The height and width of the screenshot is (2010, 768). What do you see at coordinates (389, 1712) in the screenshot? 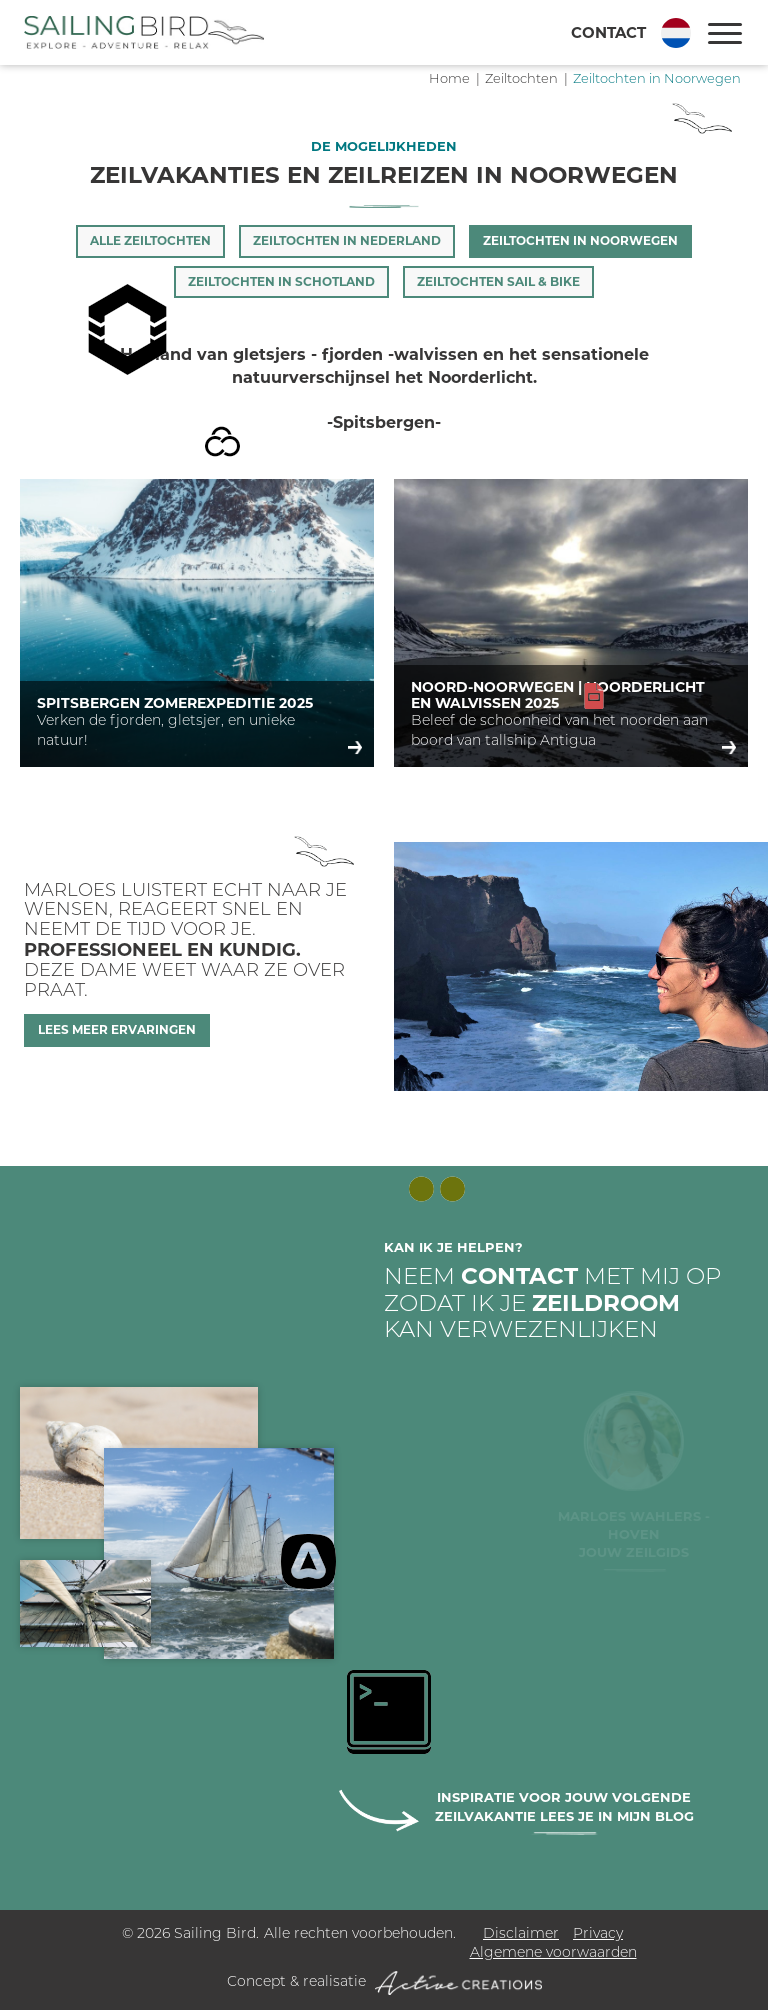
I see `open gnome terminal application` at bounding box center [389, 1712].